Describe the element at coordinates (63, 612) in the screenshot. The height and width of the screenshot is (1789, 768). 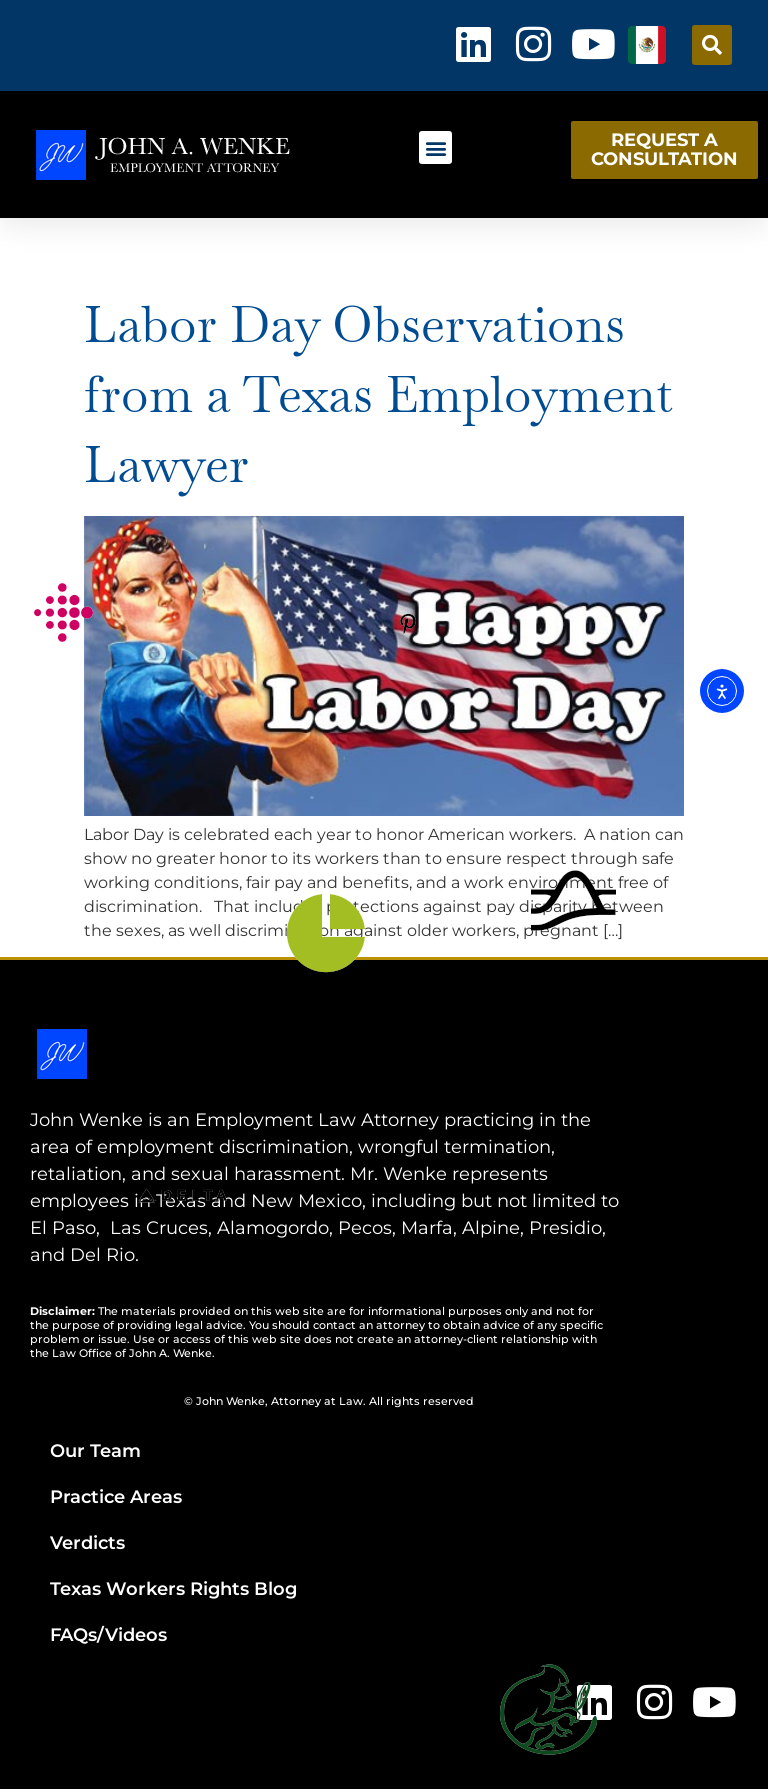
I see `open the Fitbit app` at that location.